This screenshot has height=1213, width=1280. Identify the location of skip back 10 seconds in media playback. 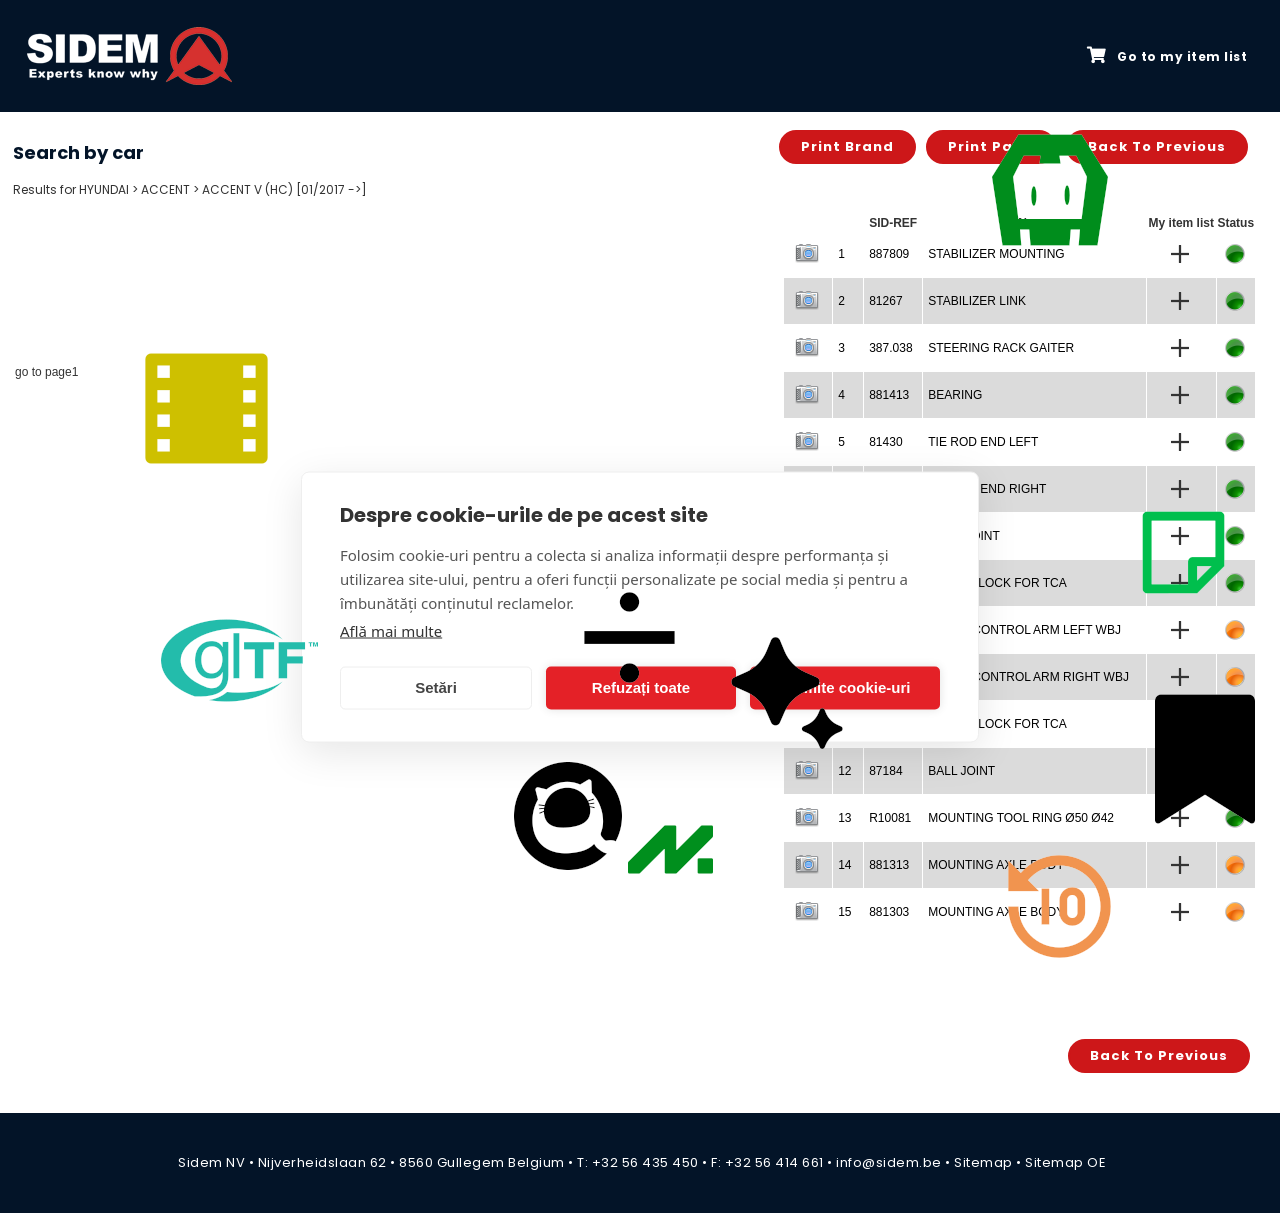
(1059, 906).